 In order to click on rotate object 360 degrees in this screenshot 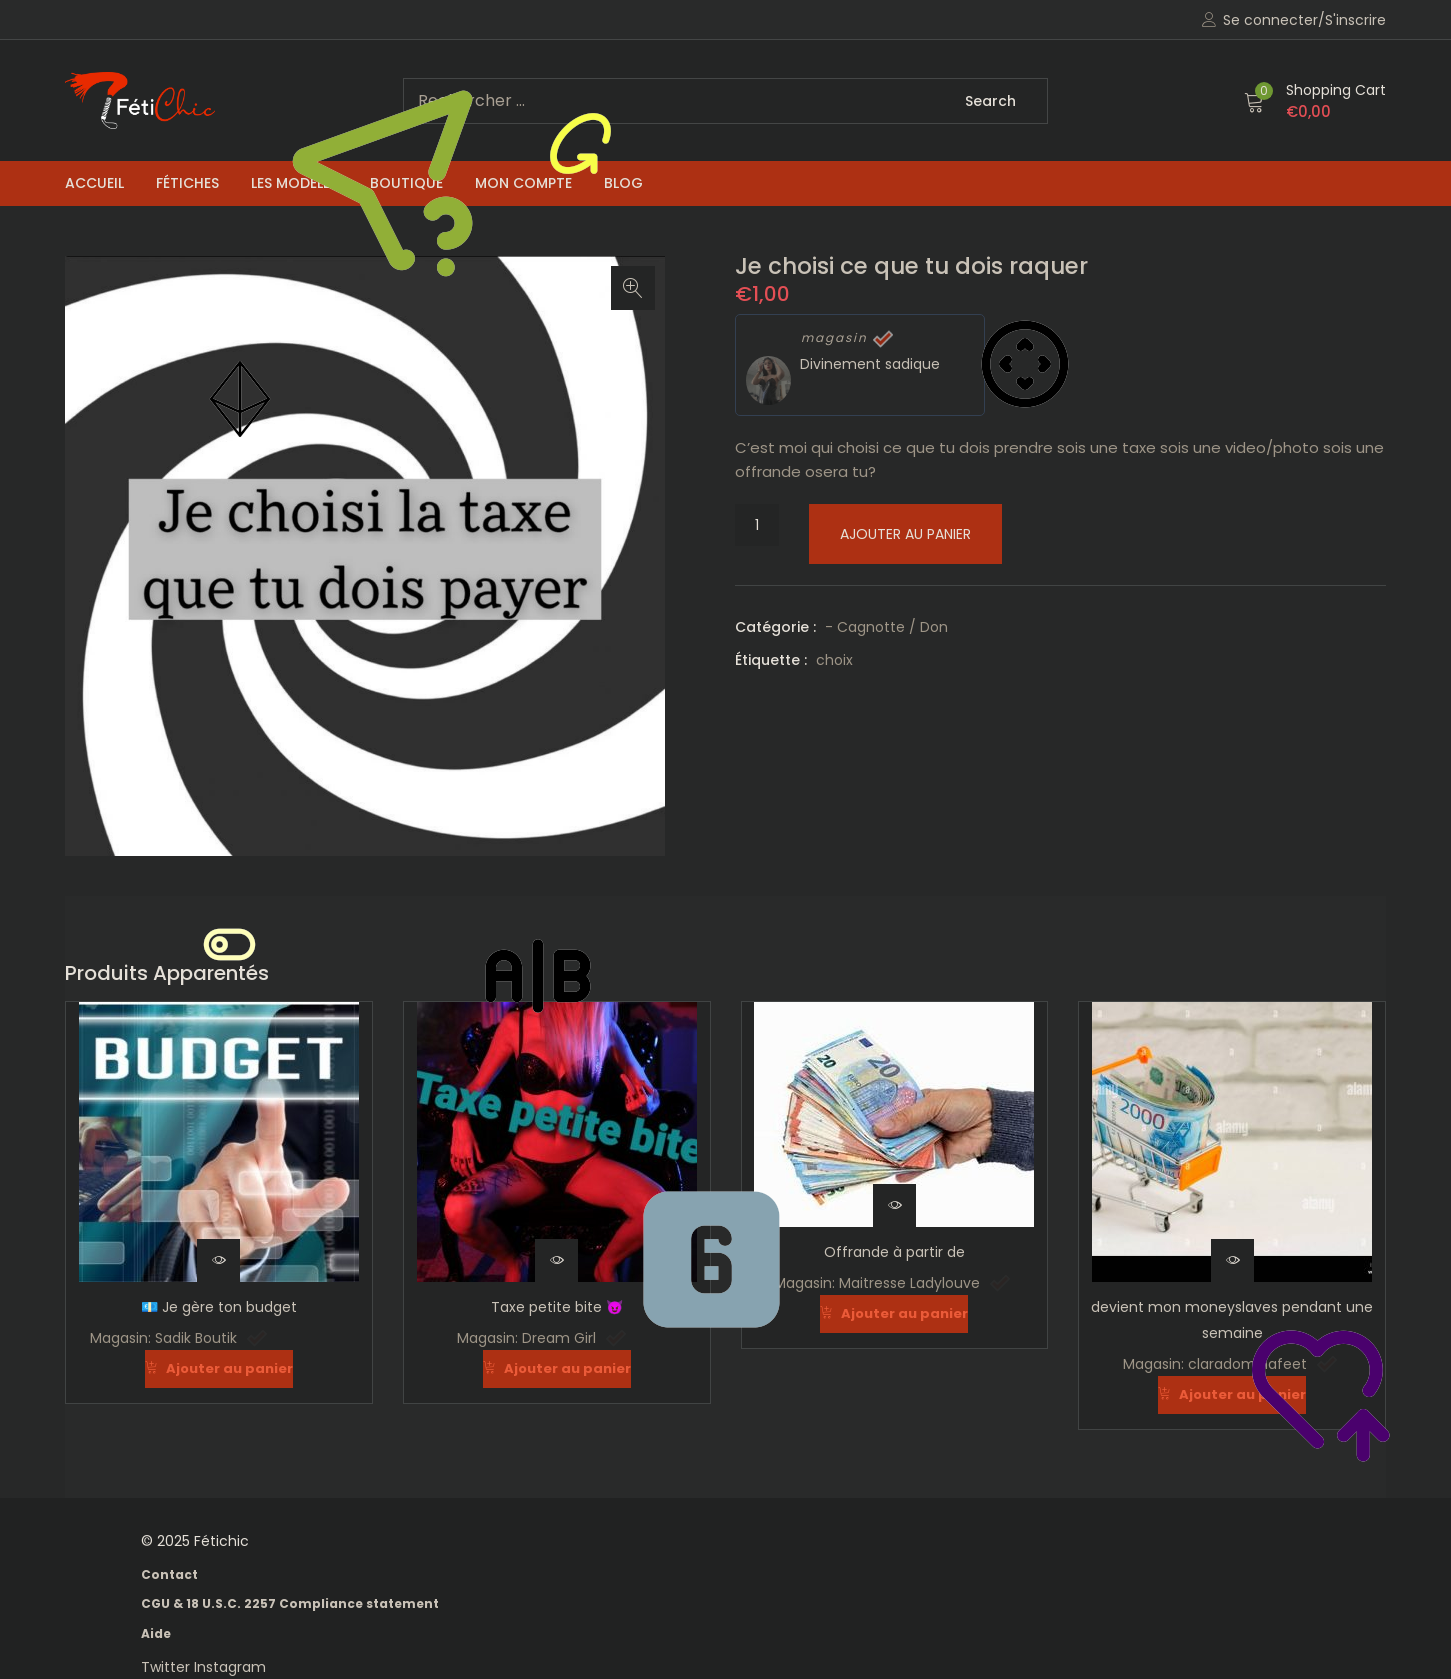, I will do `click(580, 143)`.